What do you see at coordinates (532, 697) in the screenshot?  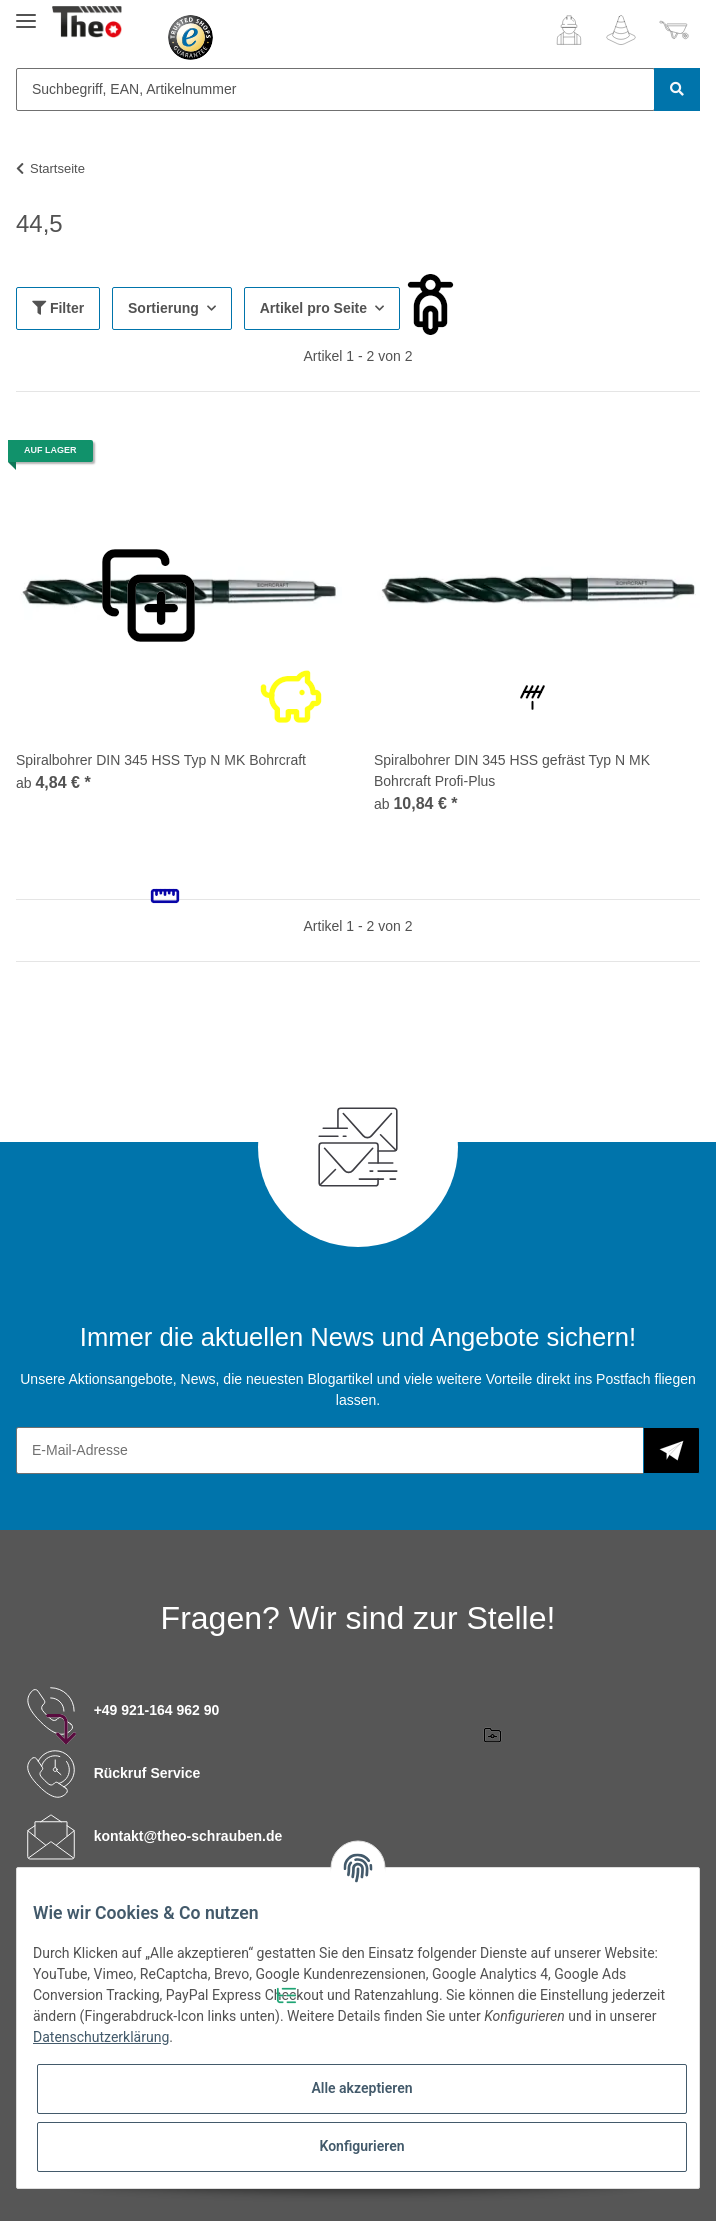 I see `indicates wireless signal or broadcast status` at bounding box center [532, 697].